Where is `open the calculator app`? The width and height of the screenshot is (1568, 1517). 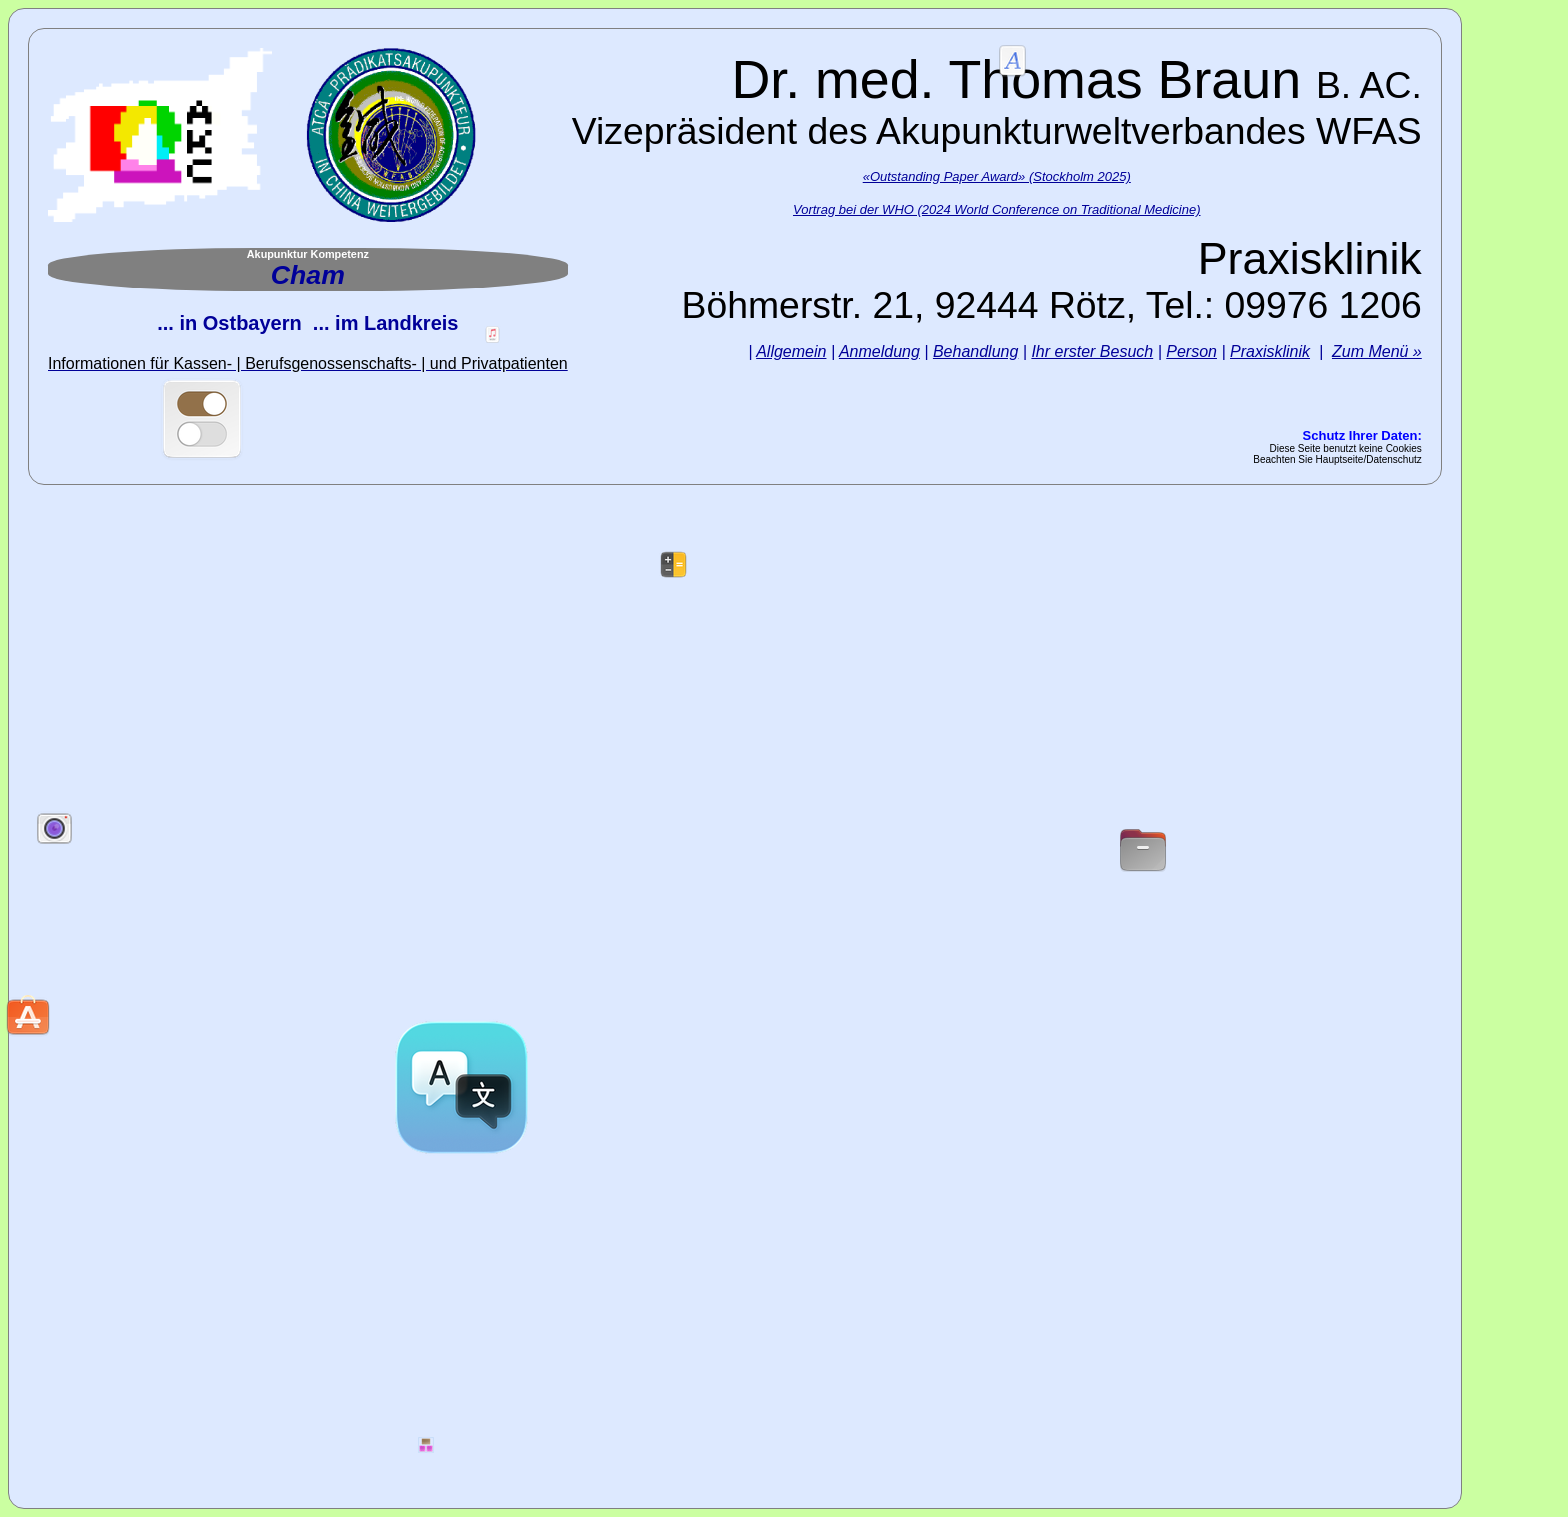
open the calculator app is located at coordinates (673, 564).